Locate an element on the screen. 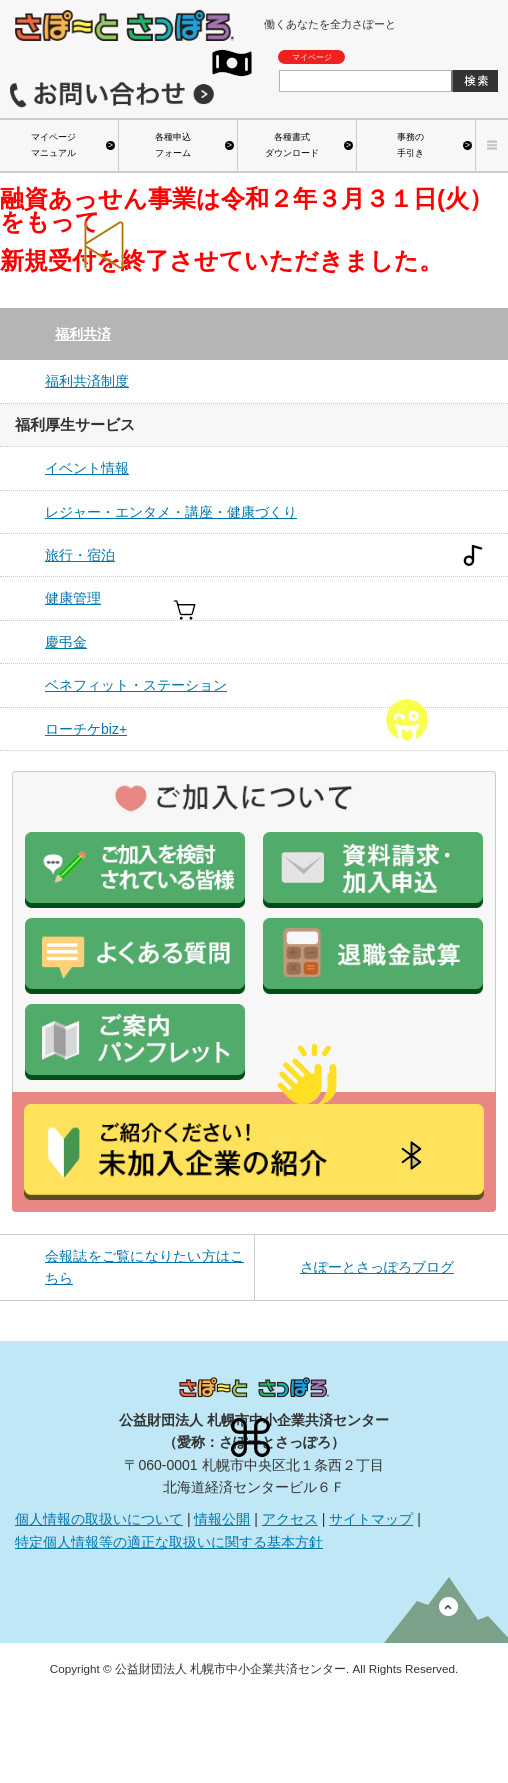  skip to previous track is located at coordinates (104, 245).